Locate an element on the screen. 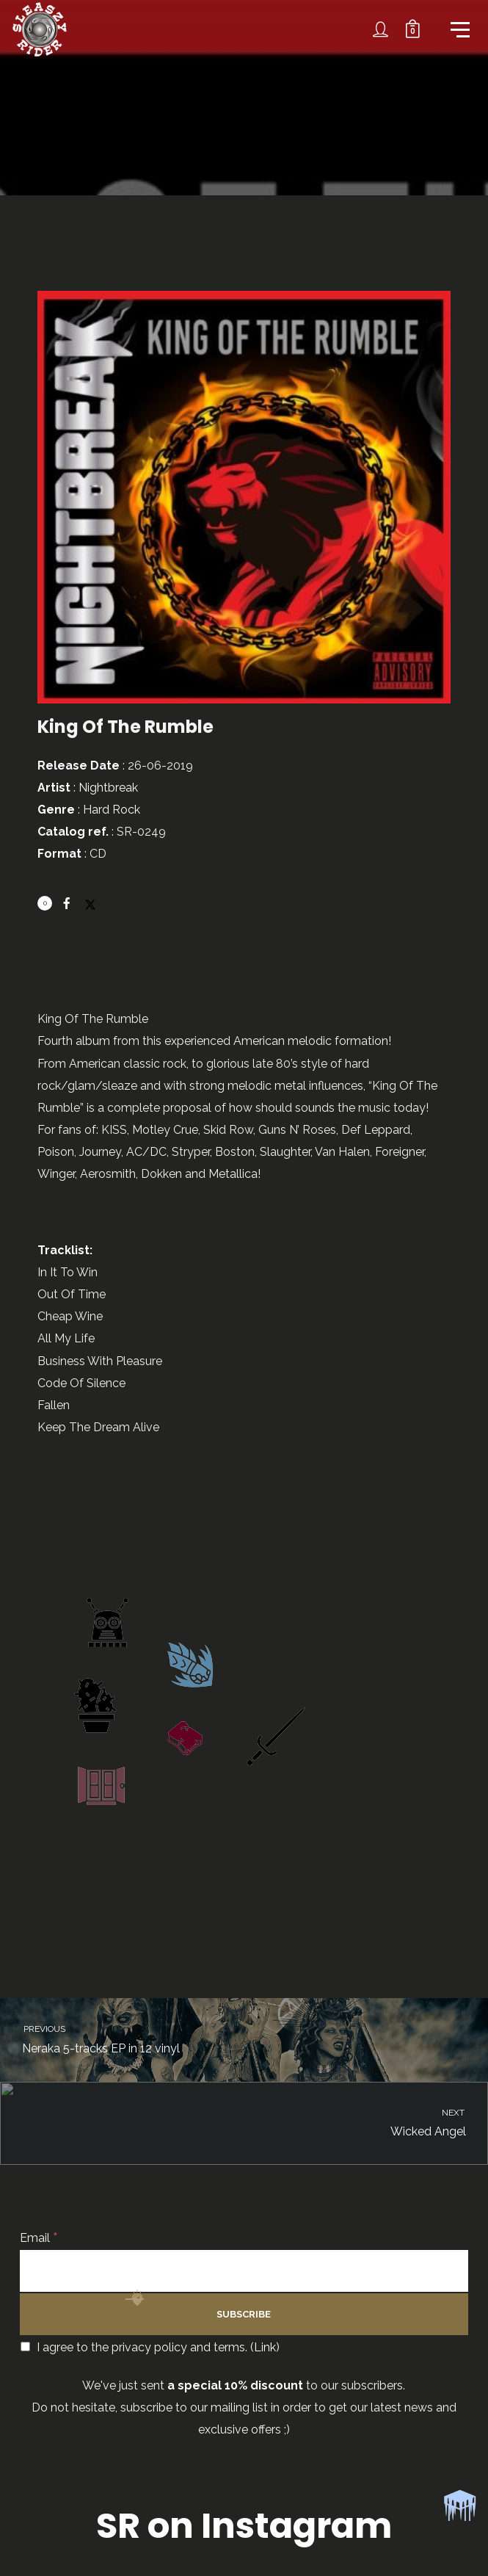 The image size is (488, 2576). view ancient artifacts or relics in inventory is located at coordinates (185, 1738).